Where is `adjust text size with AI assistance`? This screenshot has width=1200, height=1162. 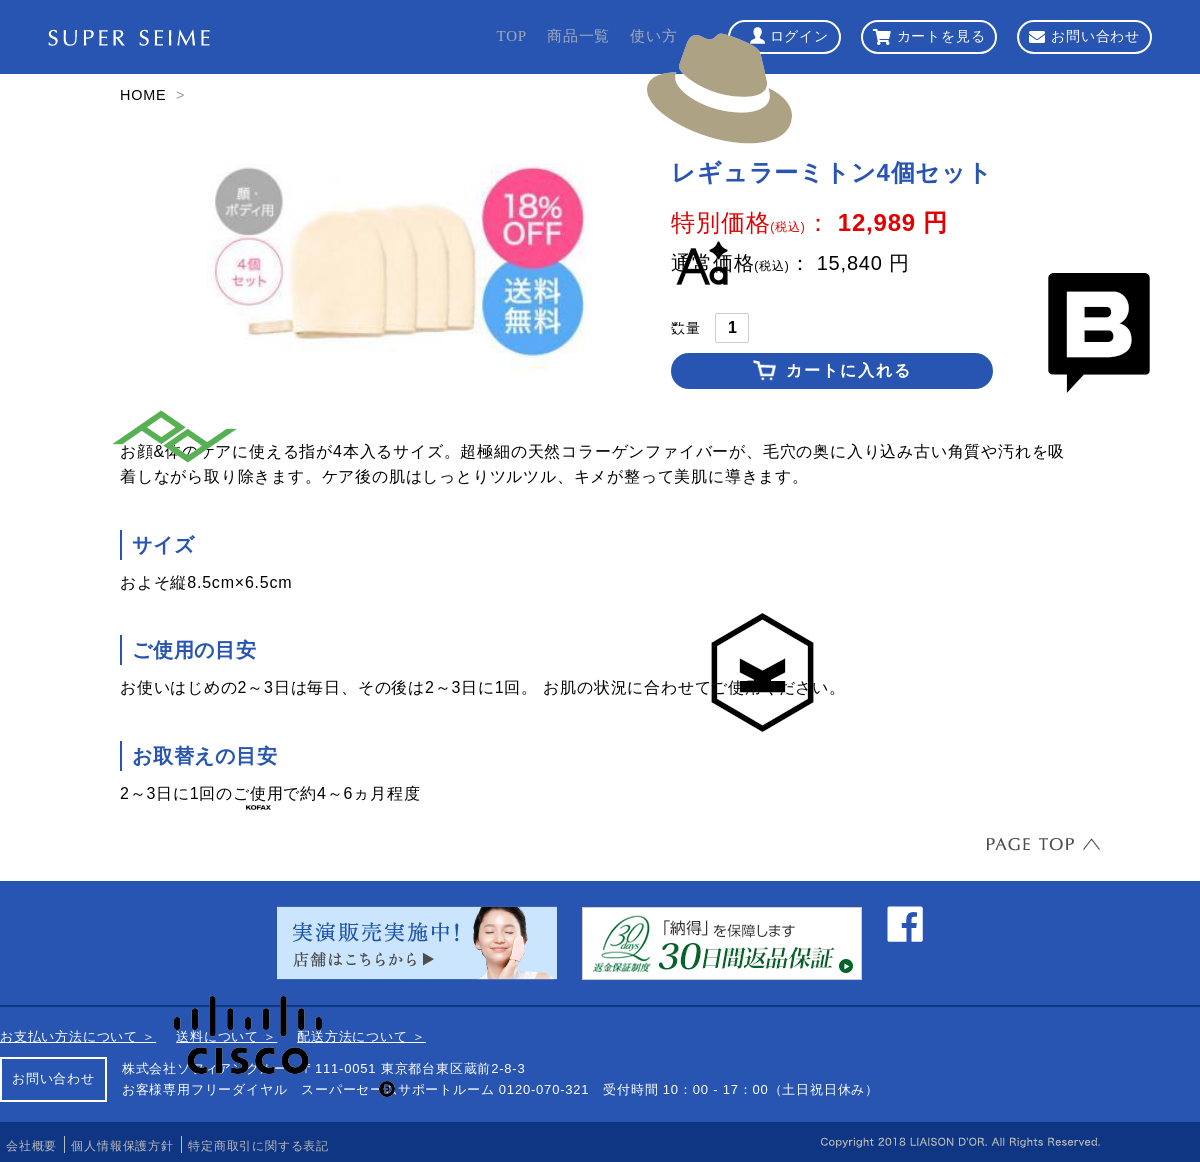
adjust text size with AI assistance is located at coordinates (702, 266).